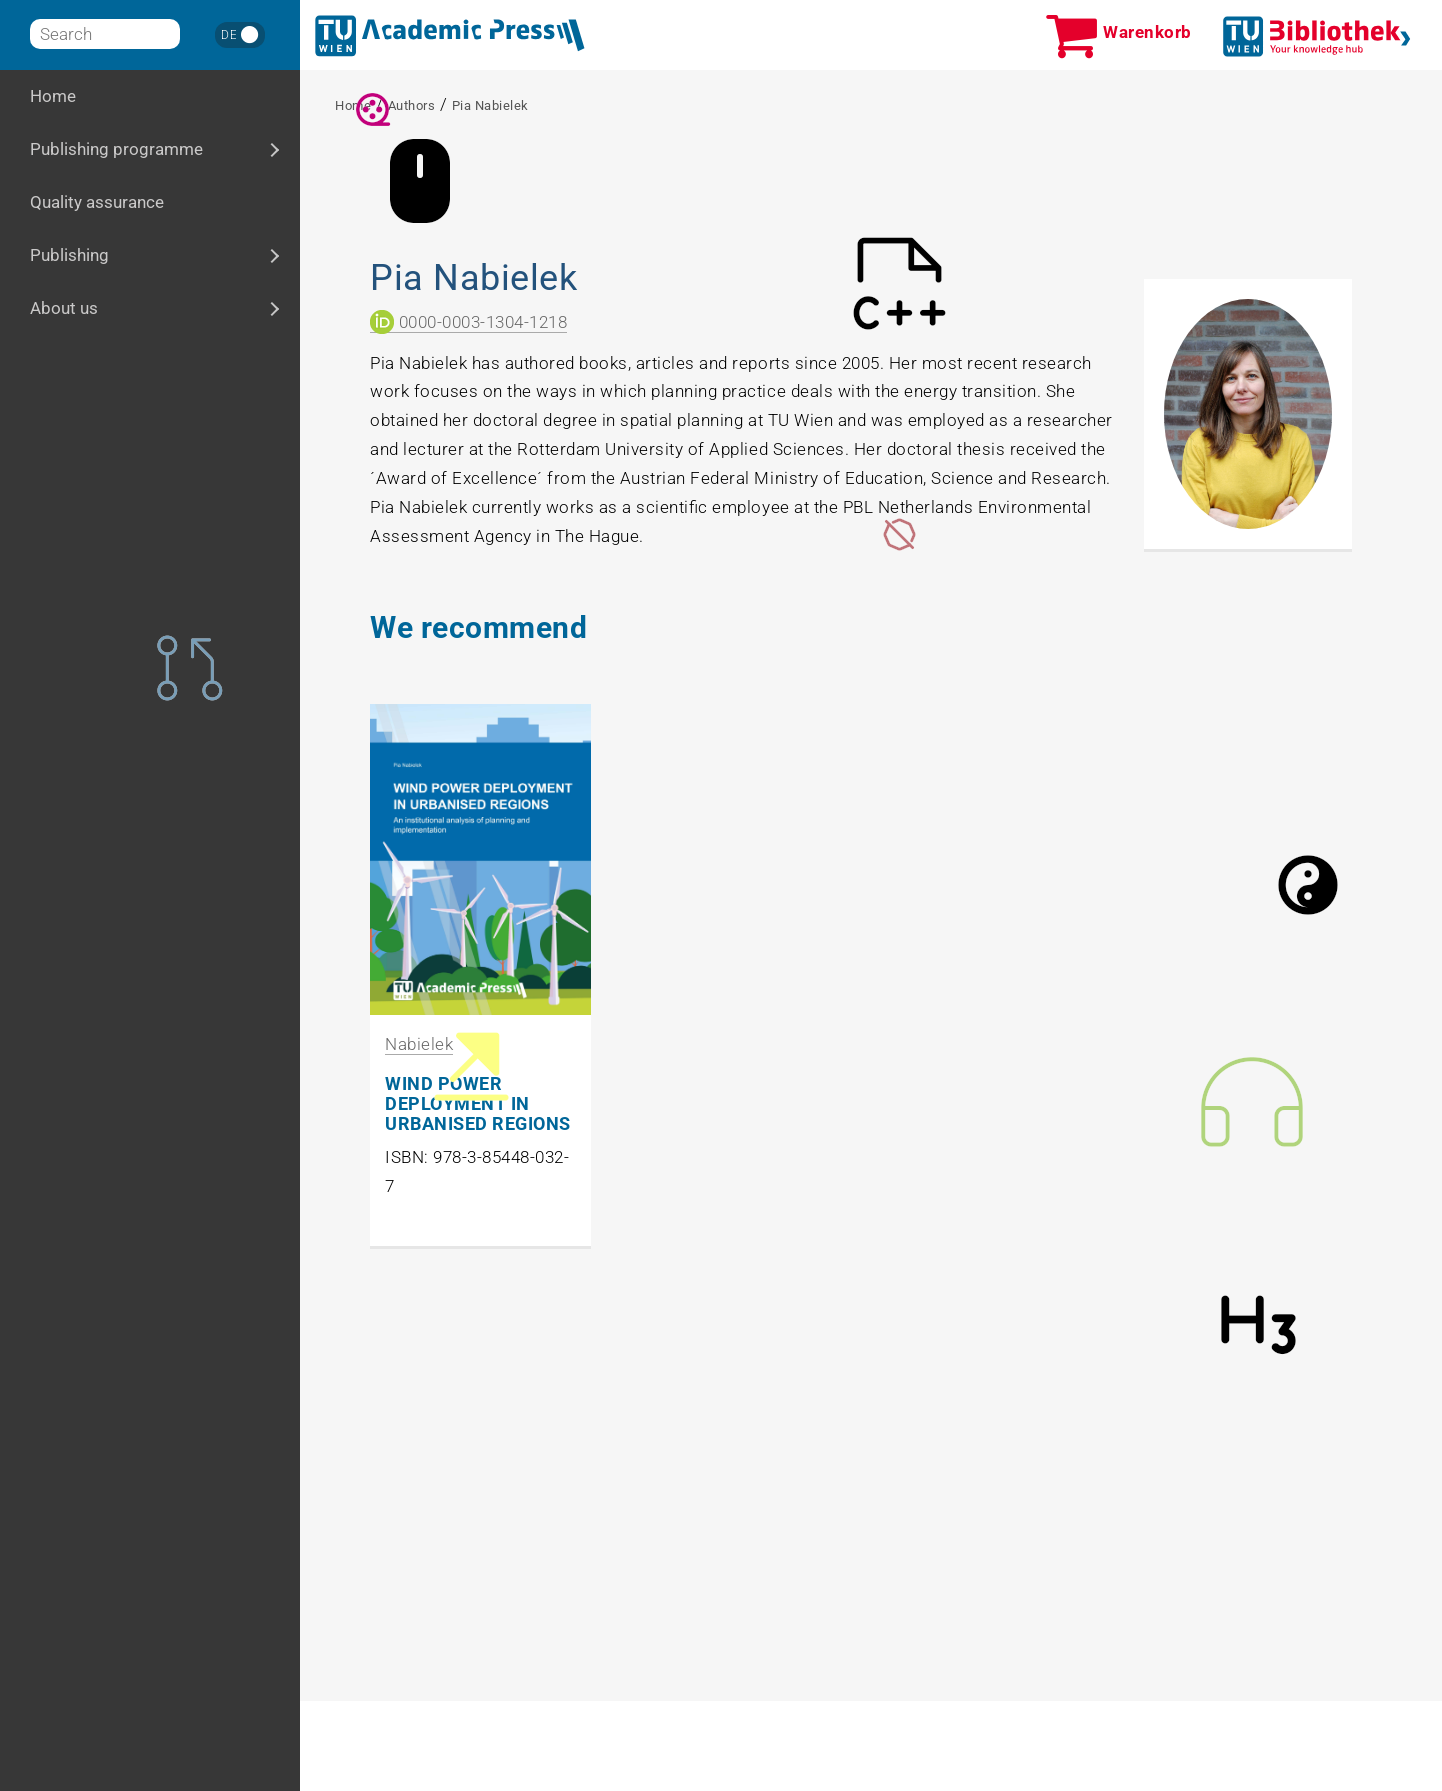 This screenshot has width=1442, height=1791. Describe the element at coordinates (420, 181) in the screenshot. I see `mouse input device indicator` at that location.